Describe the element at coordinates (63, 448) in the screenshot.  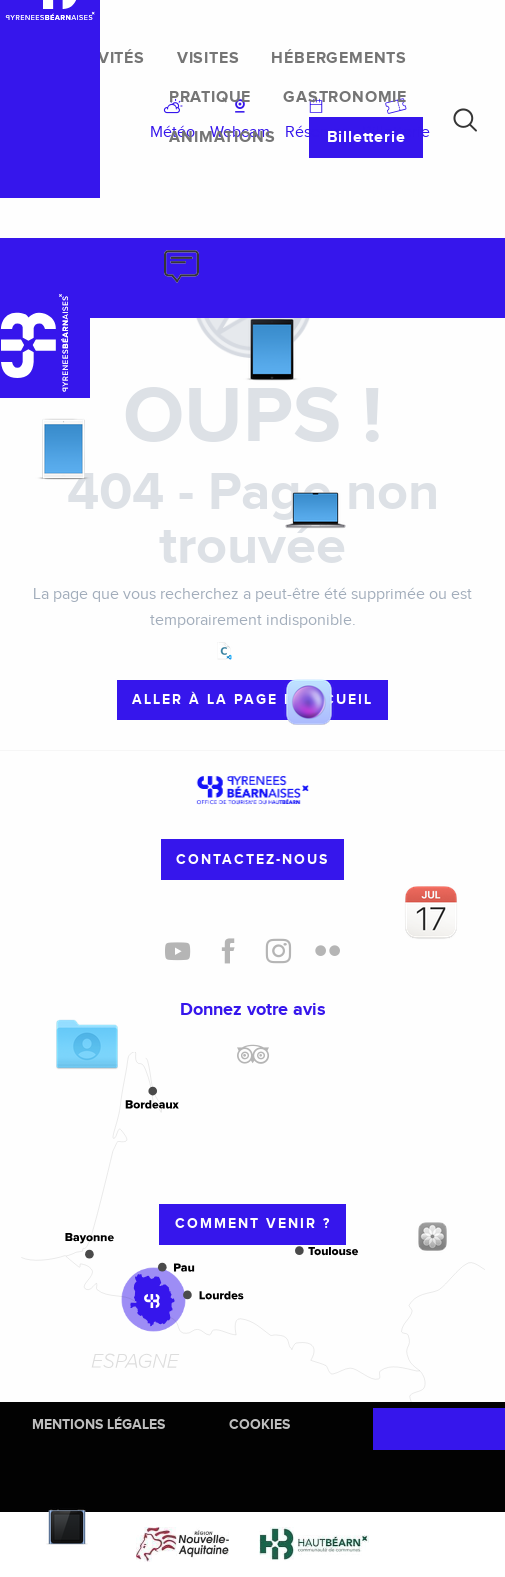
I see `indicates a connected iPad Air device` at that location.